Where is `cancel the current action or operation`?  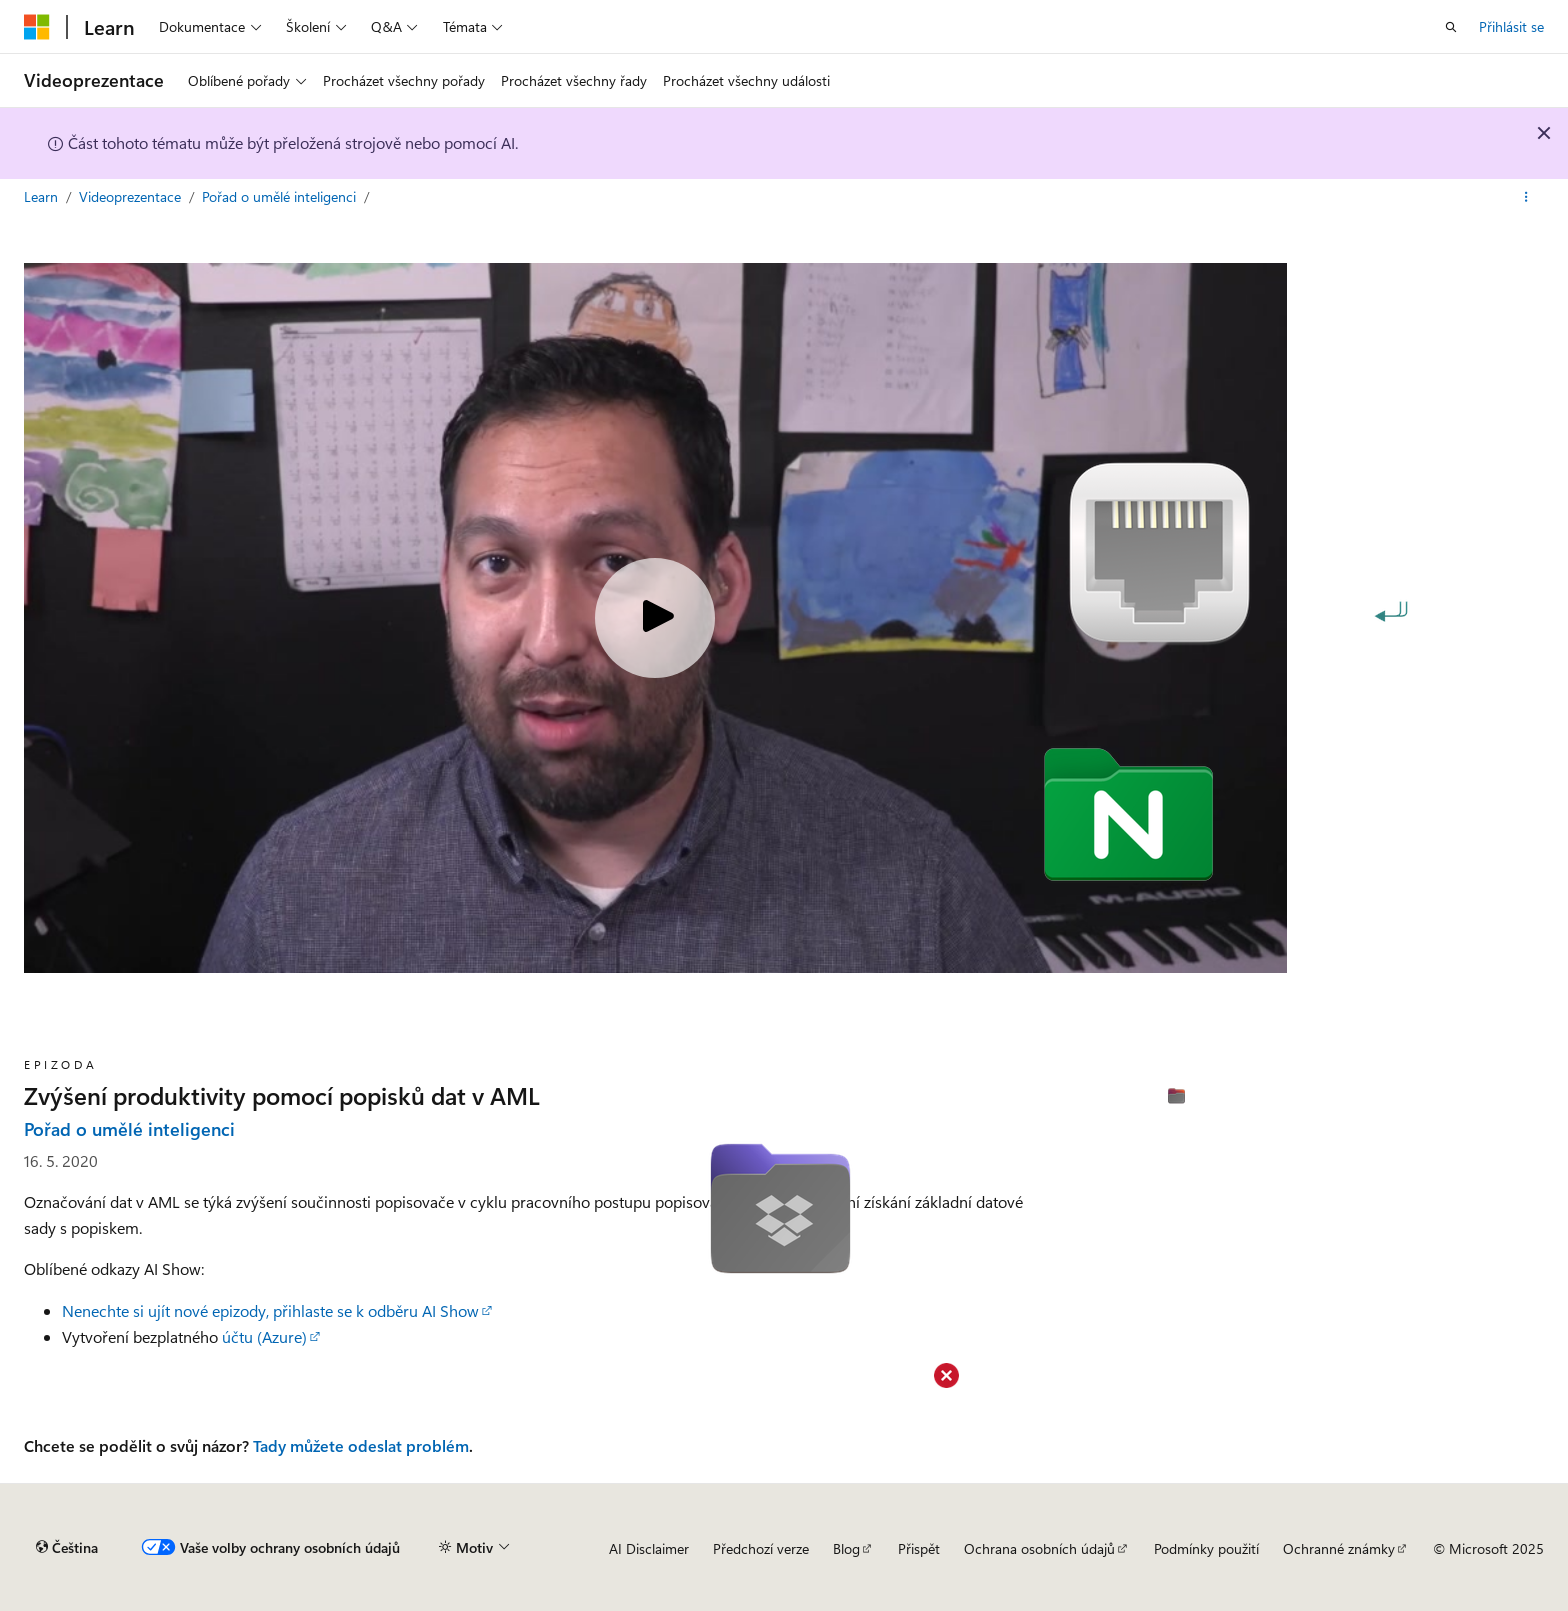
cancel the current action or operation is located at coordinates (946, 1375).